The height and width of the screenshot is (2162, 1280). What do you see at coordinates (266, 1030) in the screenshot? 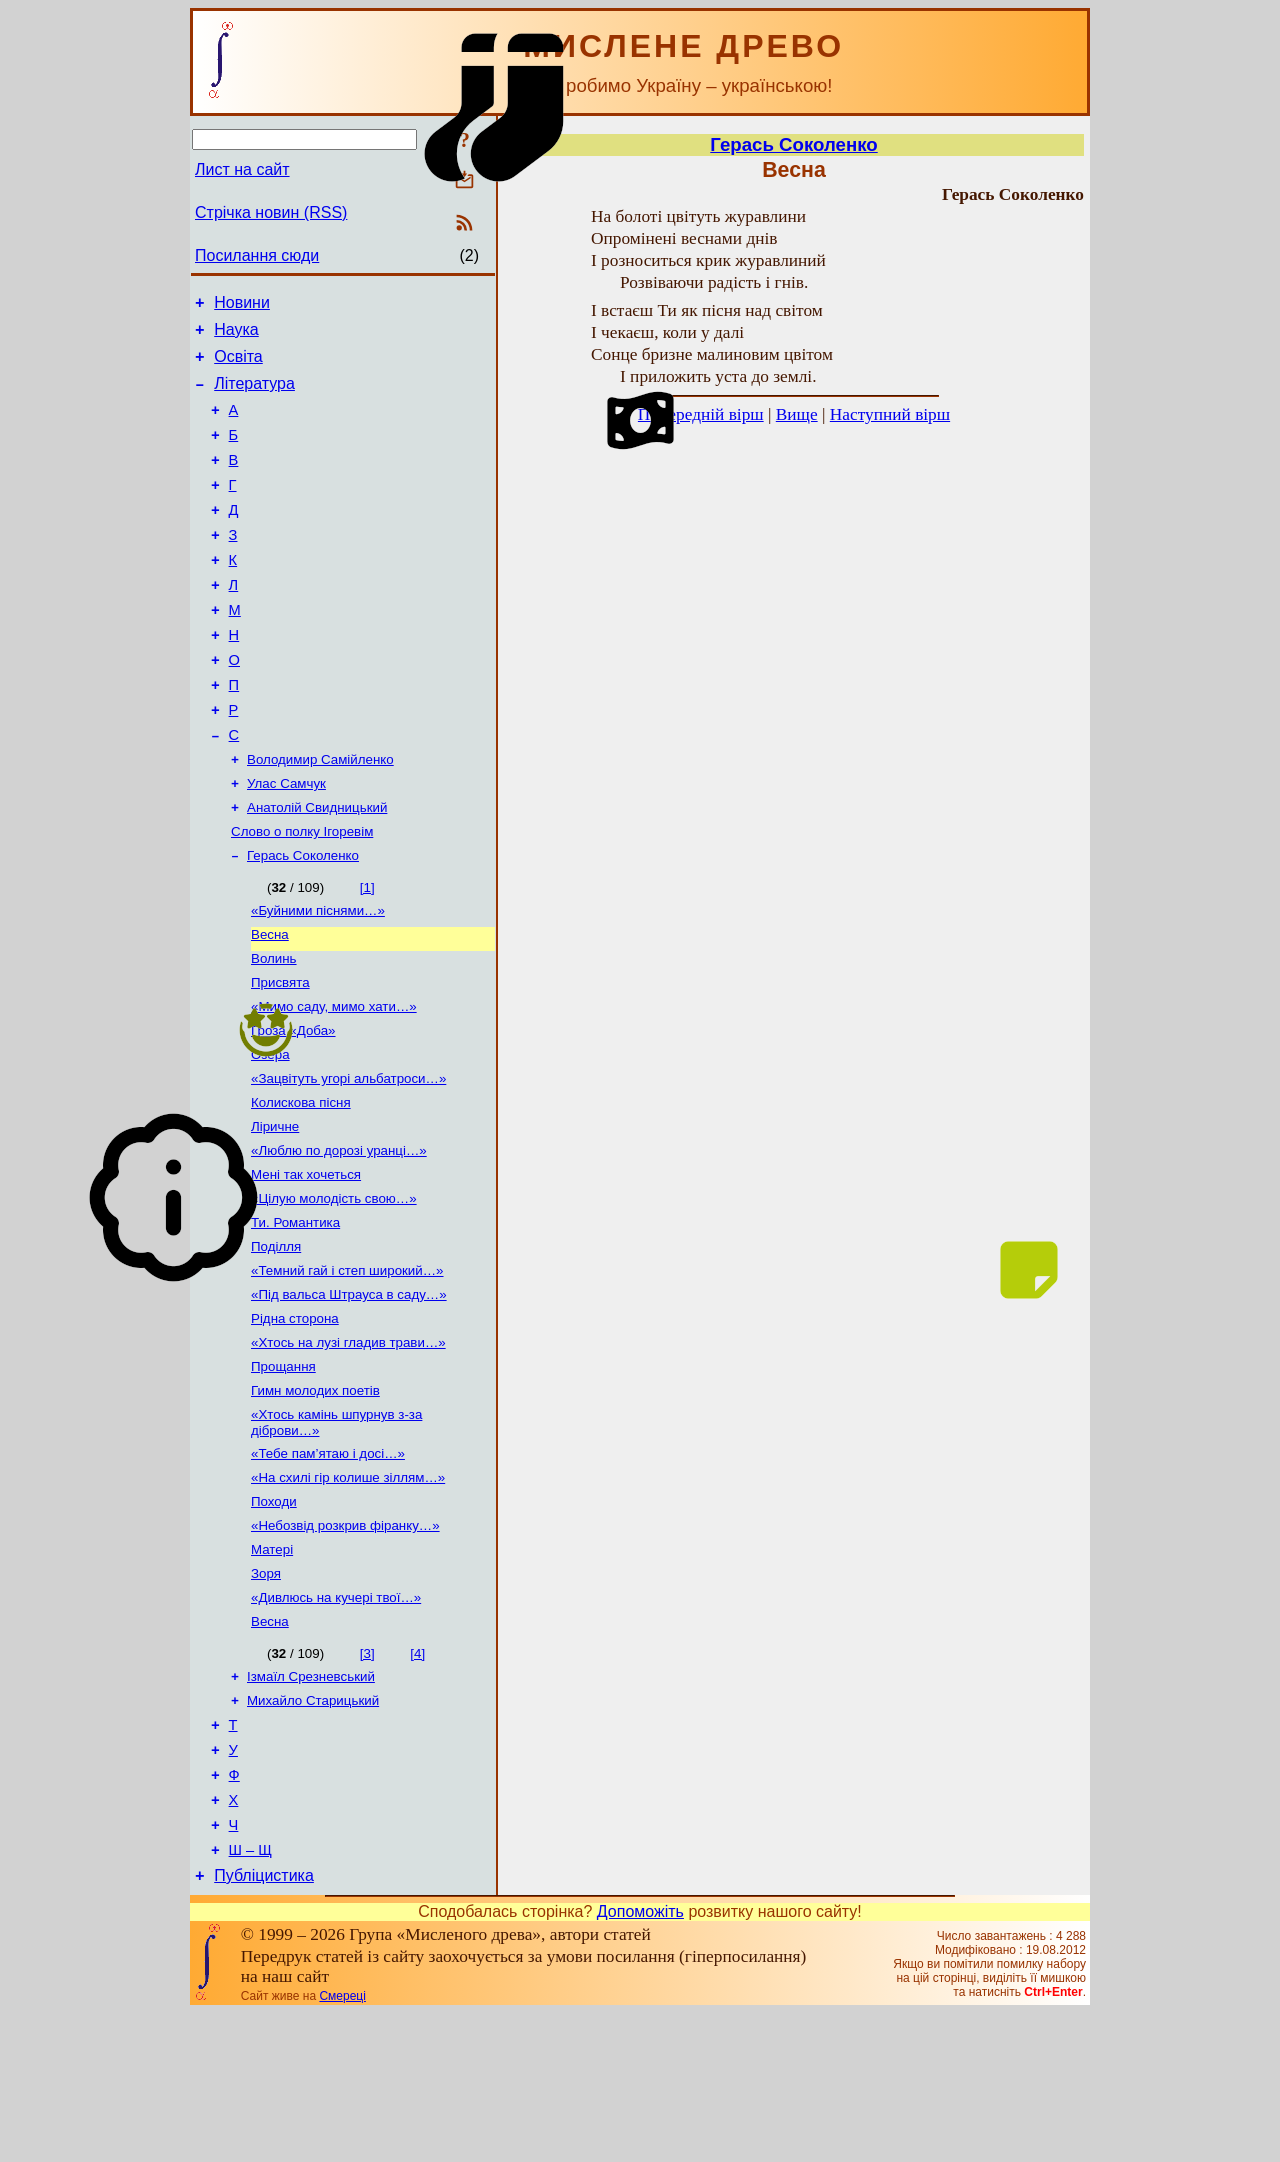
I see `rate something as amazing or five-star` at bounding box center [266, 1030].